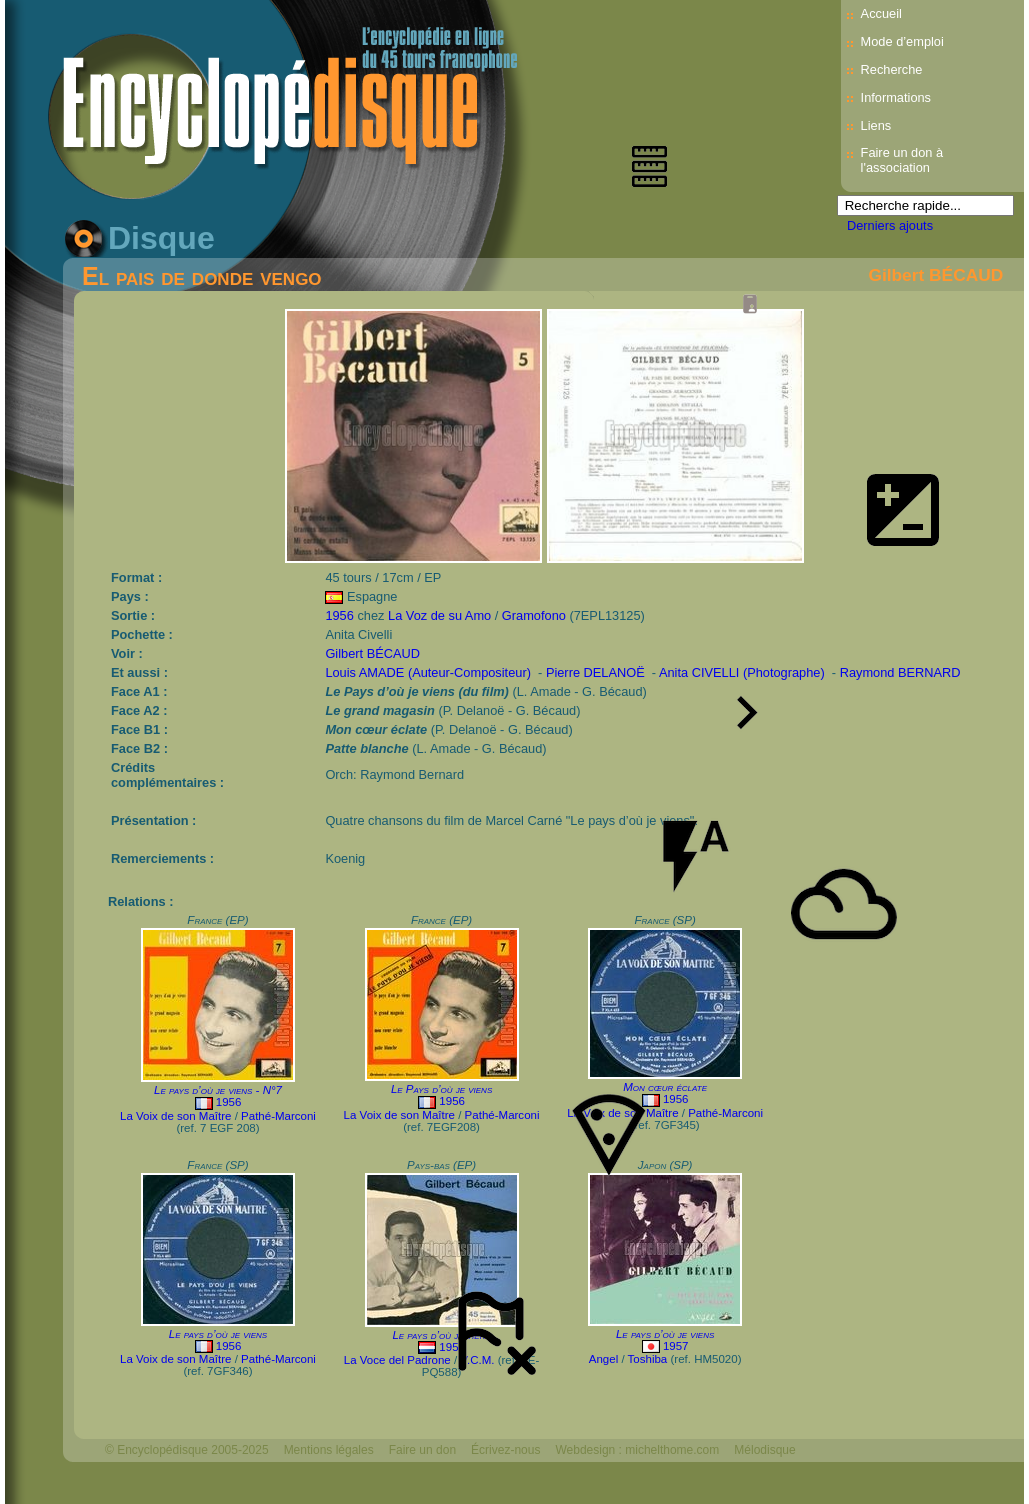  I want to click on access server settings or configuration, so click(649, 166).